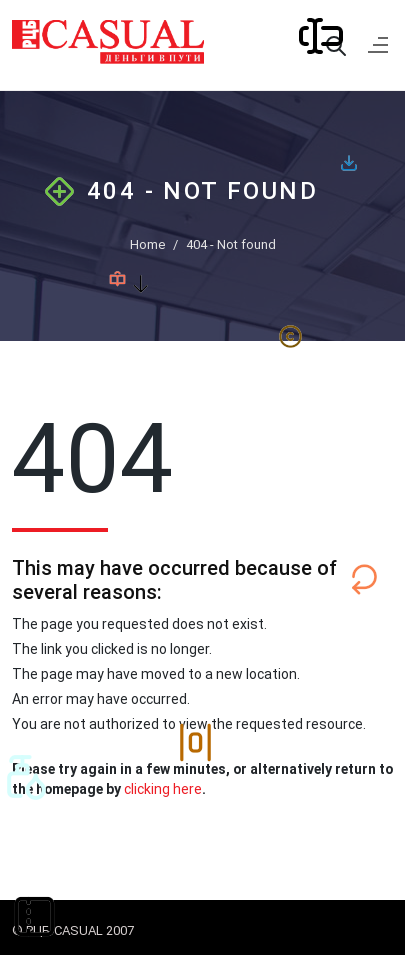 The width and height of the screenshot is (405, 955). I want to click on tap to enter text in this field, so click(321, 36).